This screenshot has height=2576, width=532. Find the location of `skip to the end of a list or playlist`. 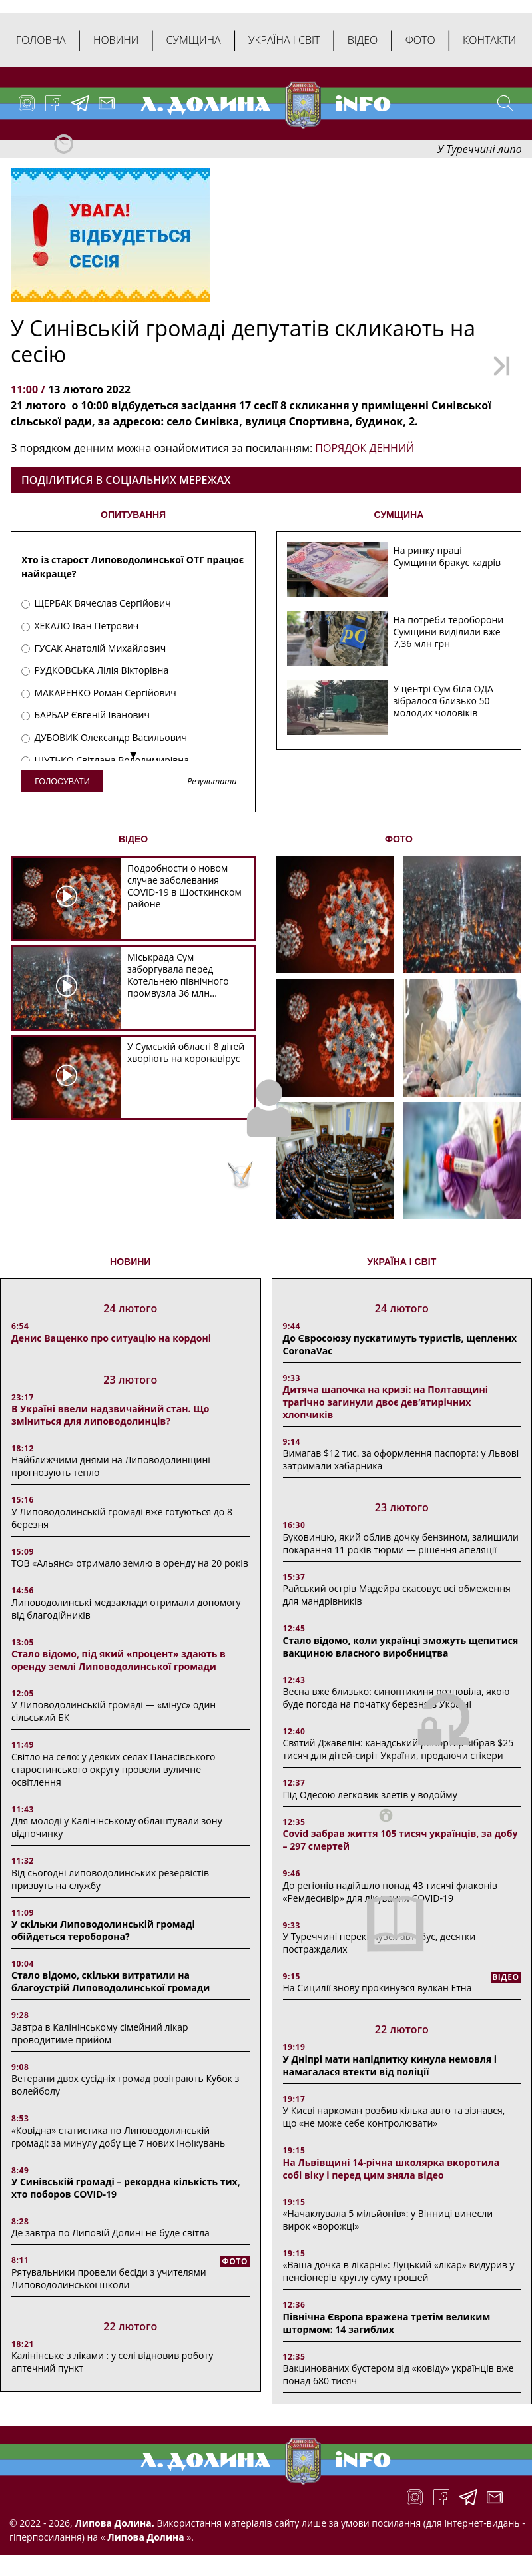

skip to the end of a list or playlist is located at coordinates (501, 366).